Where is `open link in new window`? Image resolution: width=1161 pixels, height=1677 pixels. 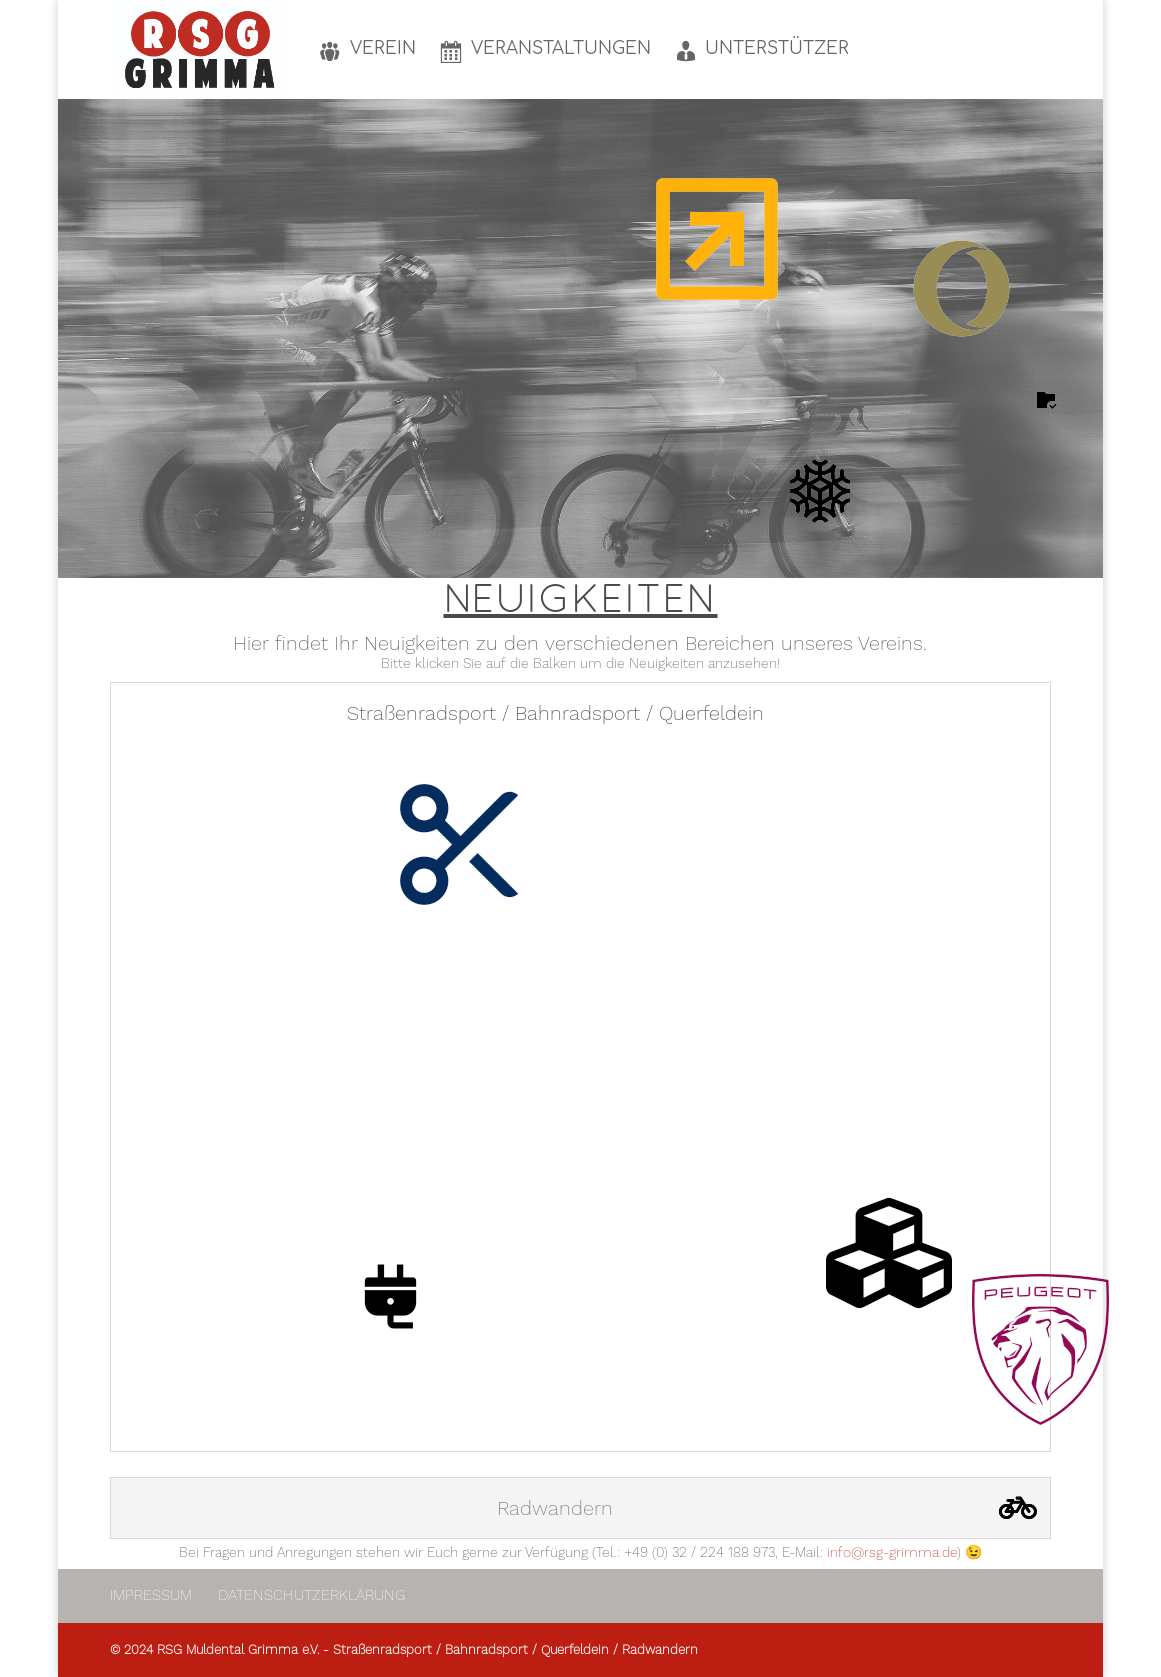
open link in new window is located at coordinates (717, 239).